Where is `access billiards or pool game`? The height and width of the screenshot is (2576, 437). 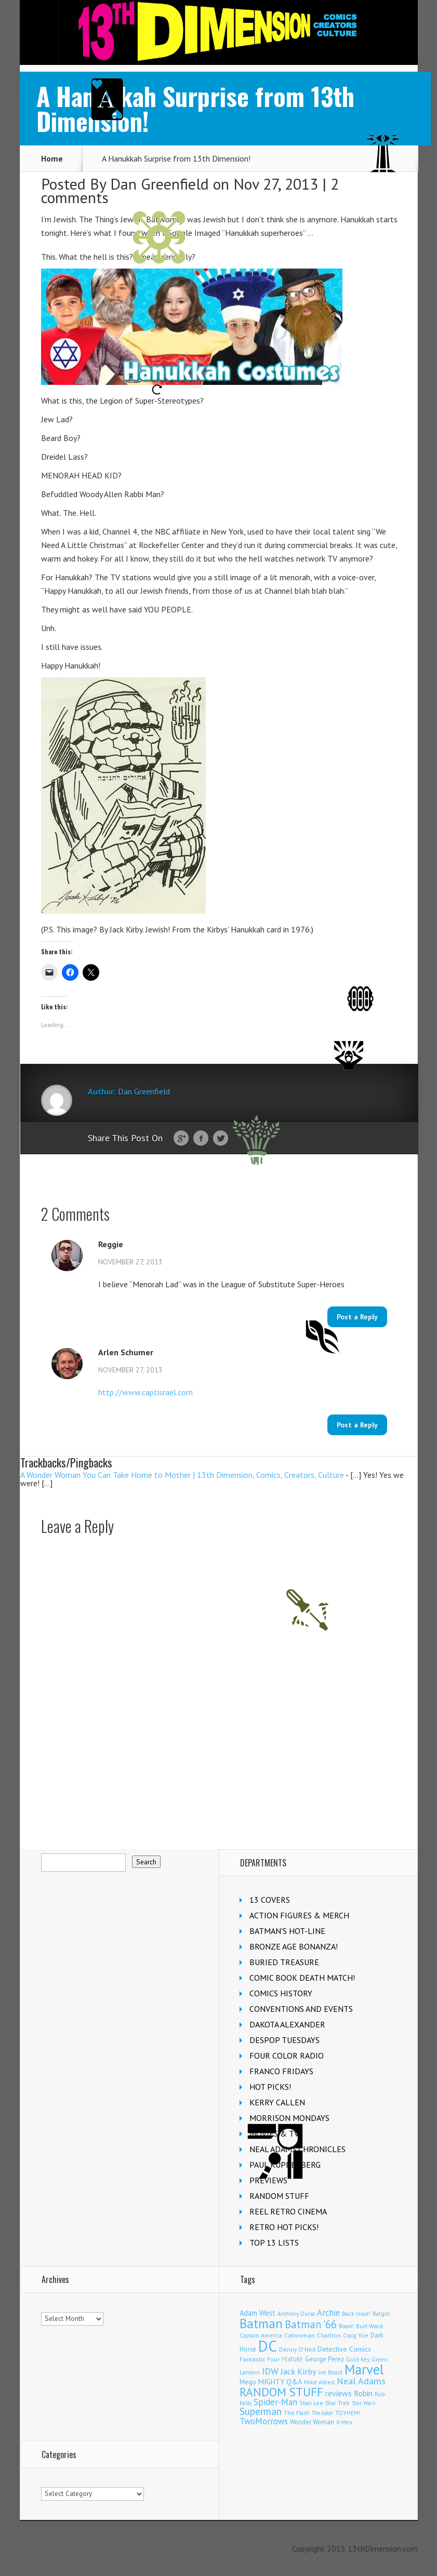
access billiards or pool game is located at coordinates (275, 2151).